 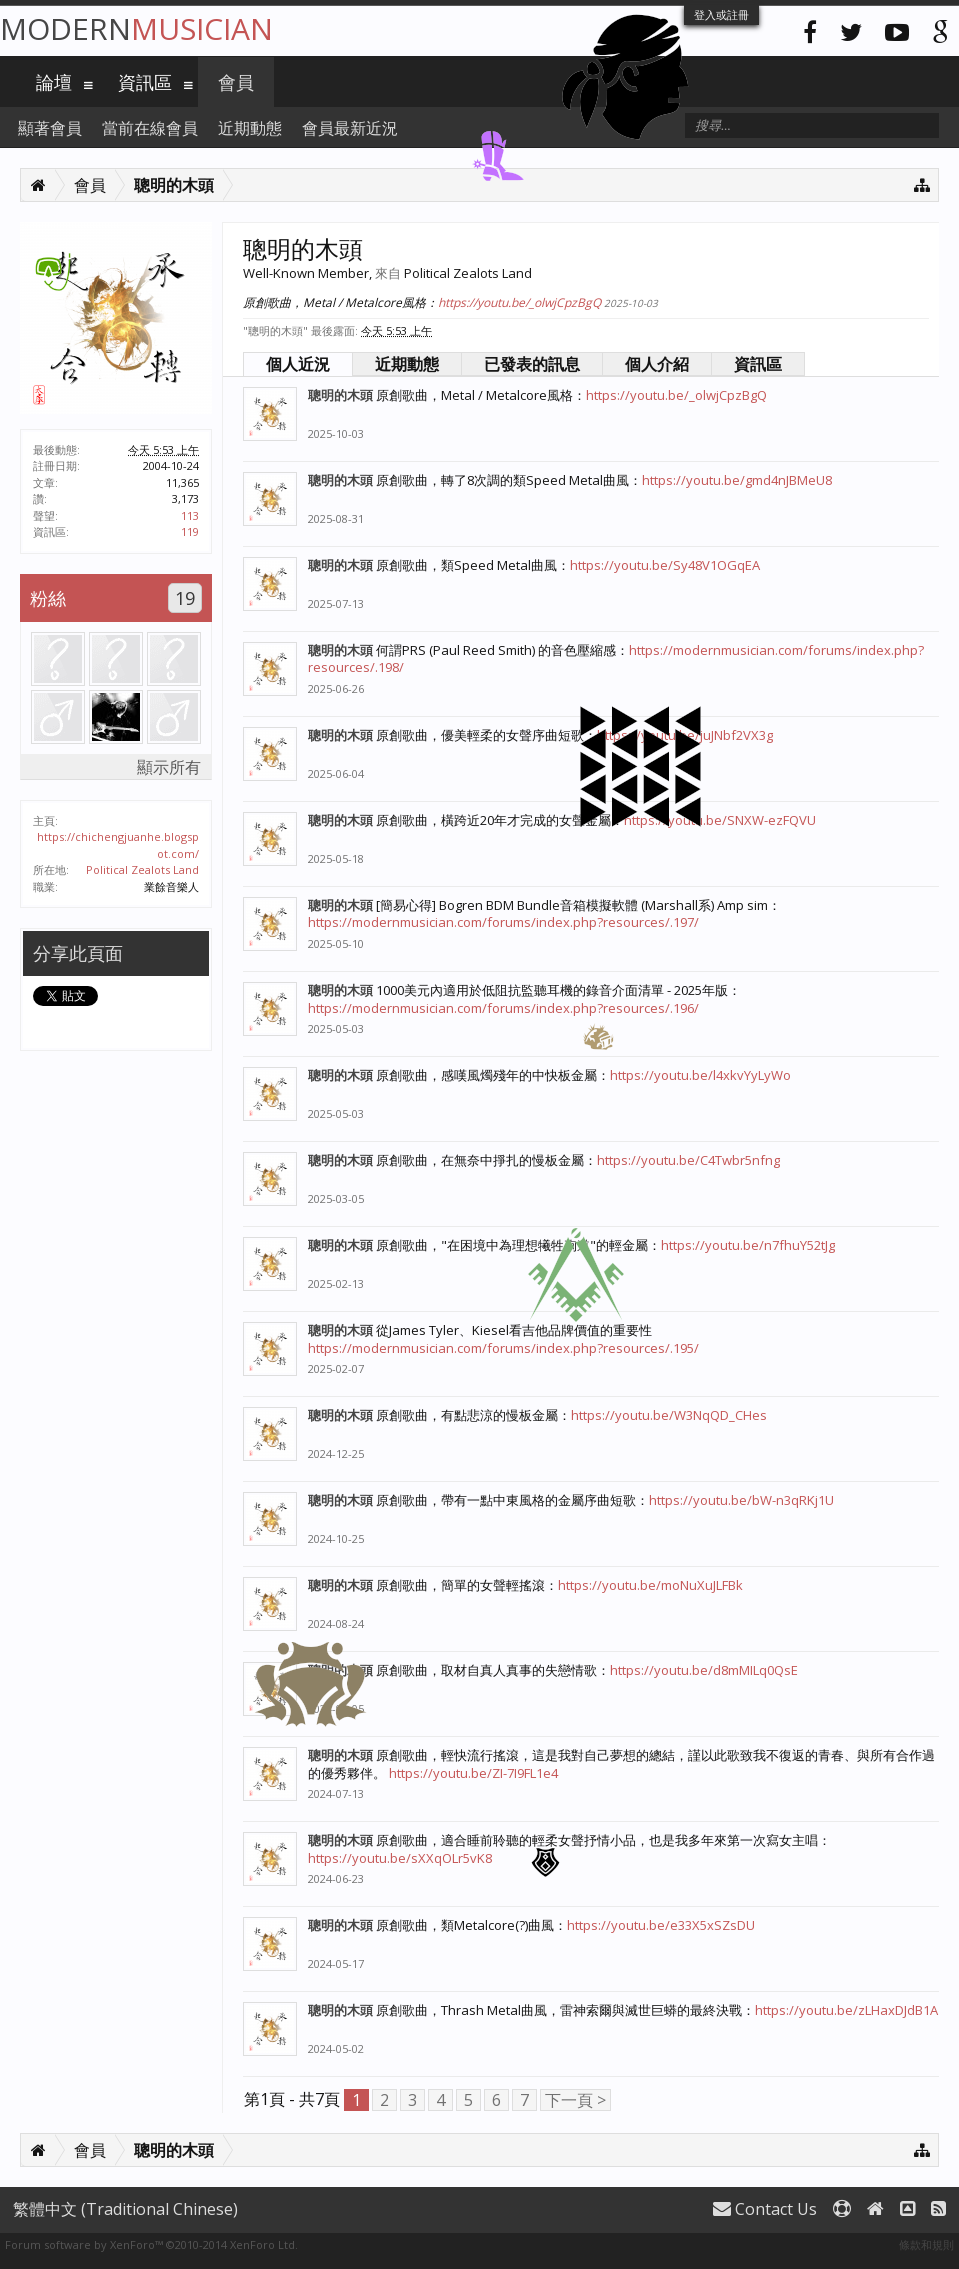 What do you see at coordinates (598, 1036) in the screenshot?
I see `view burial site or ancient monument location` at bounding box center [598, 1036].